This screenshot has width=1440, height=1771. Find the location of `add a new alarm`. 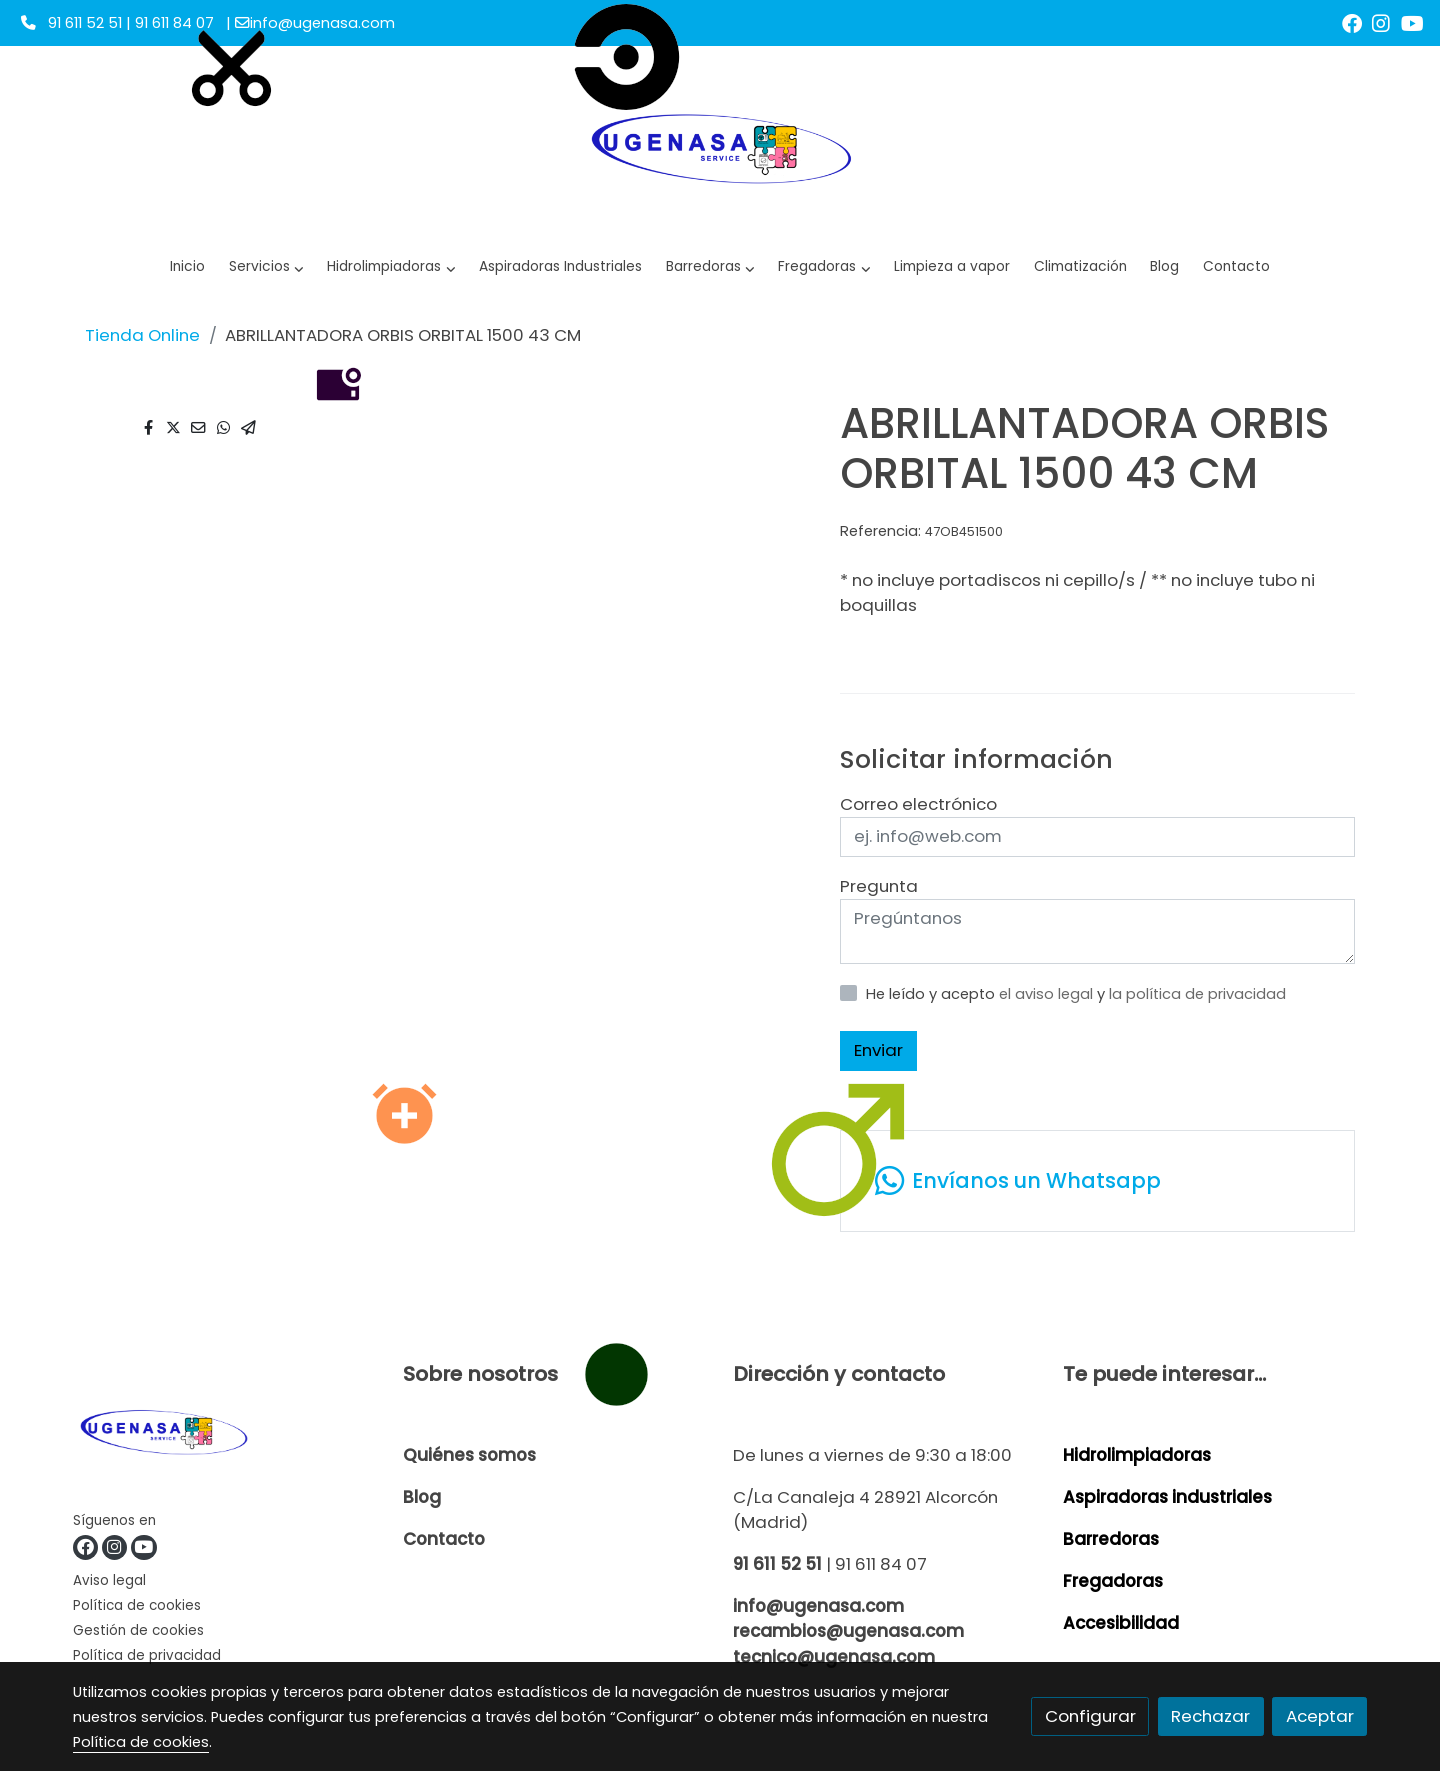

add a new alarm is located at coordinates (404, 1112).